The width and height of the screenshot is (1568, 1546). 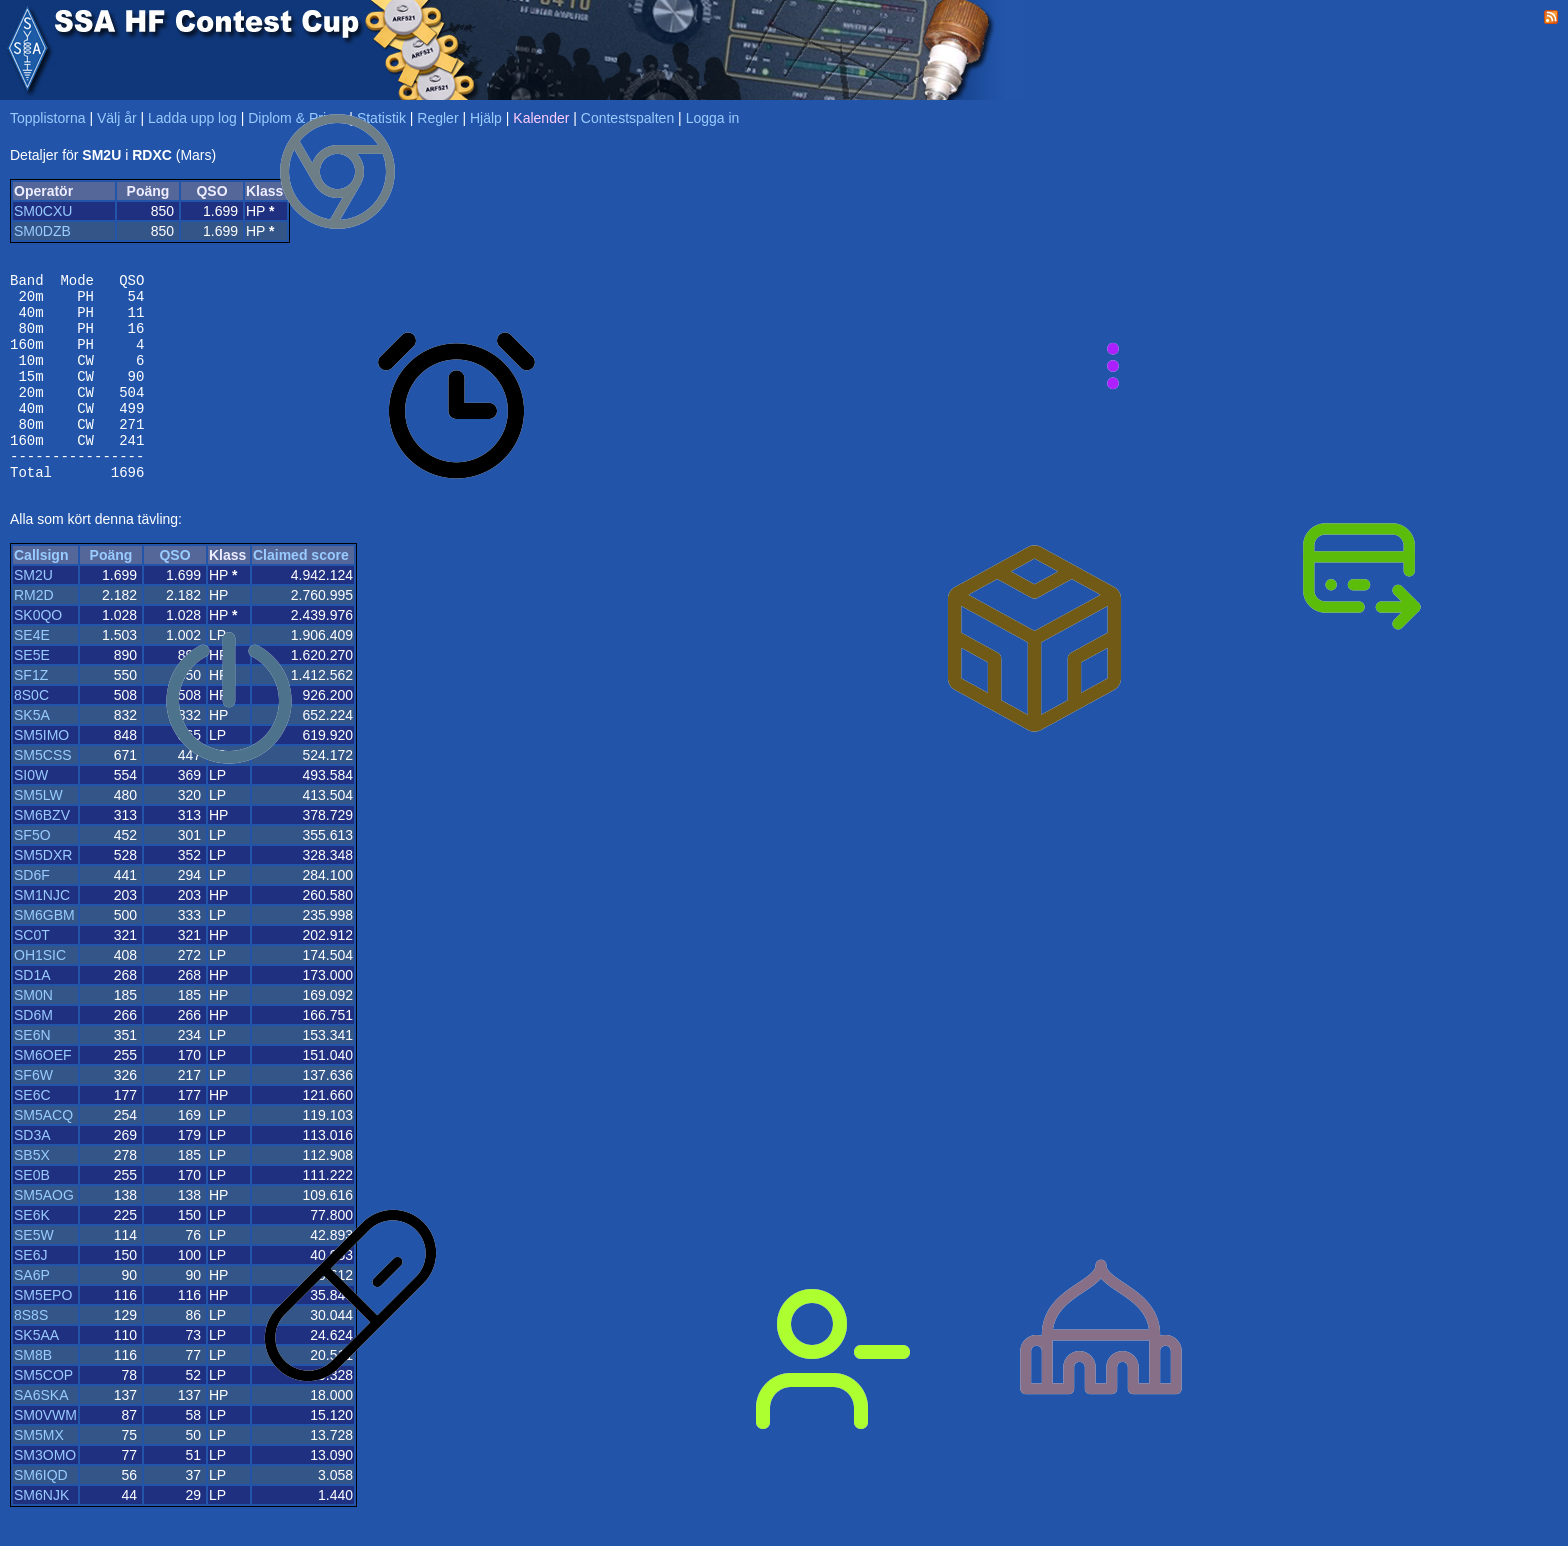 What do you see at coordinates (1113, 366) in the screenshot?
I see `open more options menu` at bounding box center [1113, 366].